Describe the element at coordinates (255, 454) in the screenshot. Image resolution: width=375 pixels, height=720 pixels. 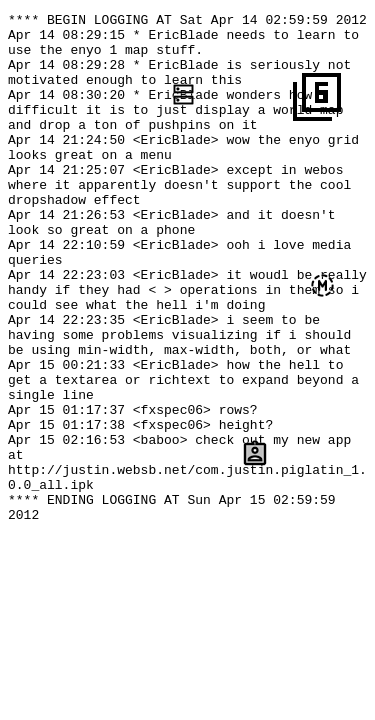
I see `view assigned personnel or contact details` at that location.